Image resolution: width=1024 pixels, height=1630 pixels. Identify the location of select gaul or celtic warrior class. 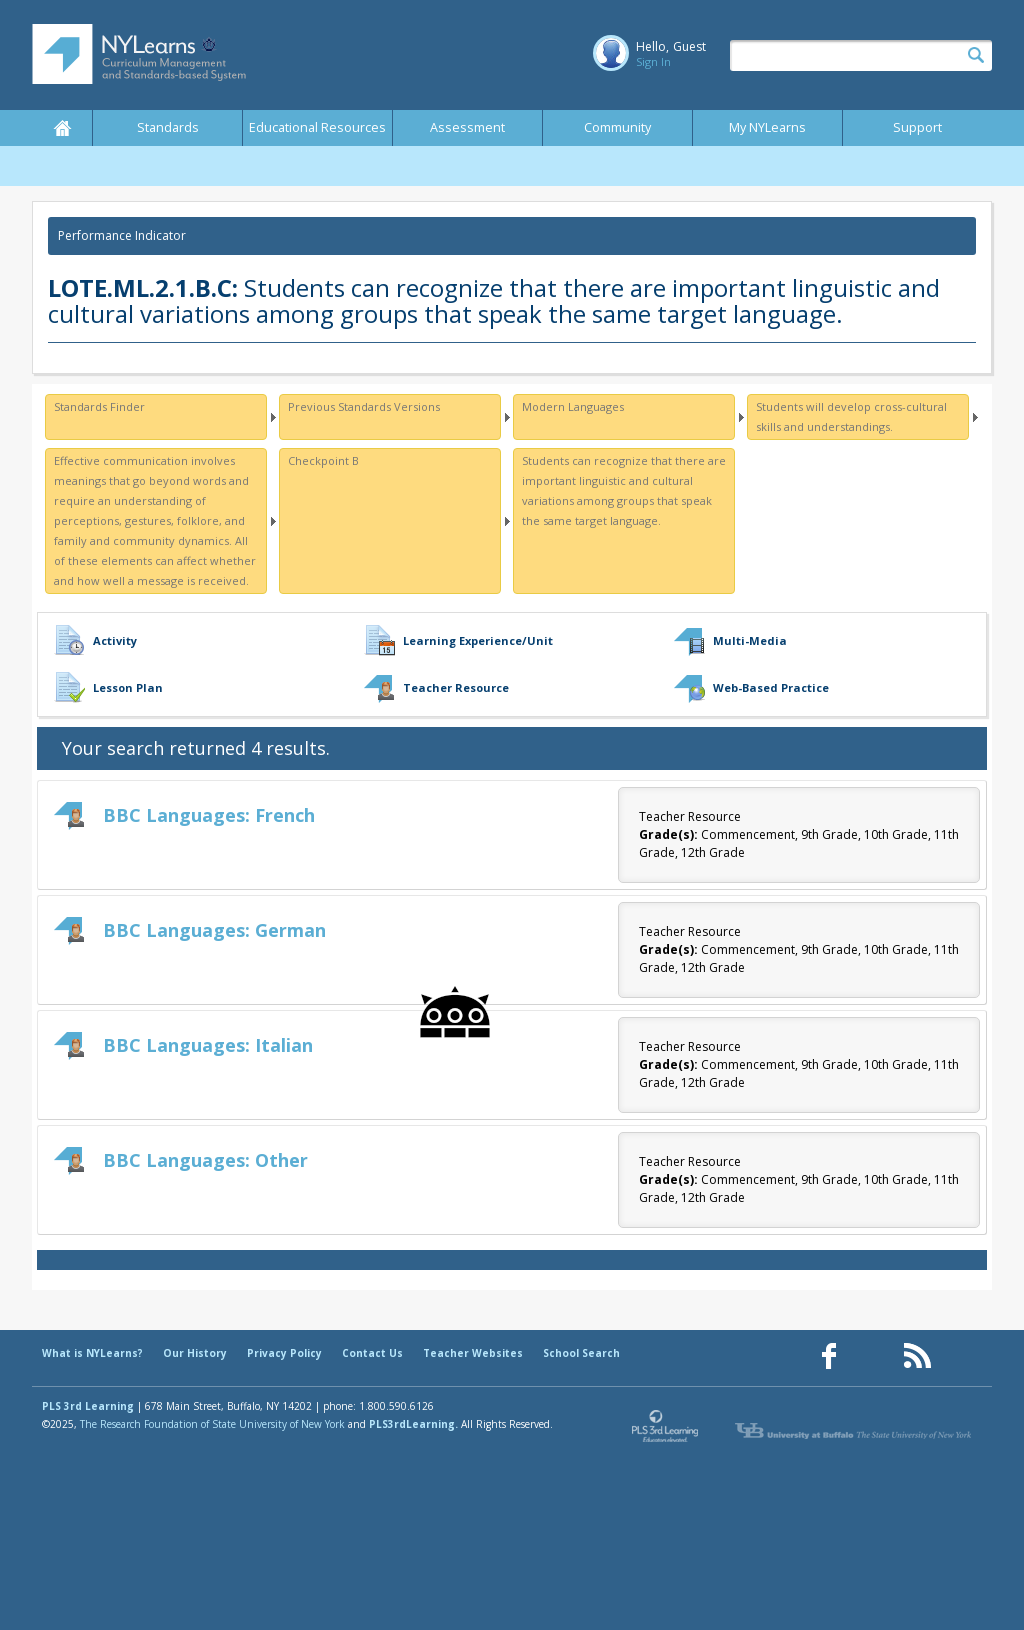
(455, 1015).